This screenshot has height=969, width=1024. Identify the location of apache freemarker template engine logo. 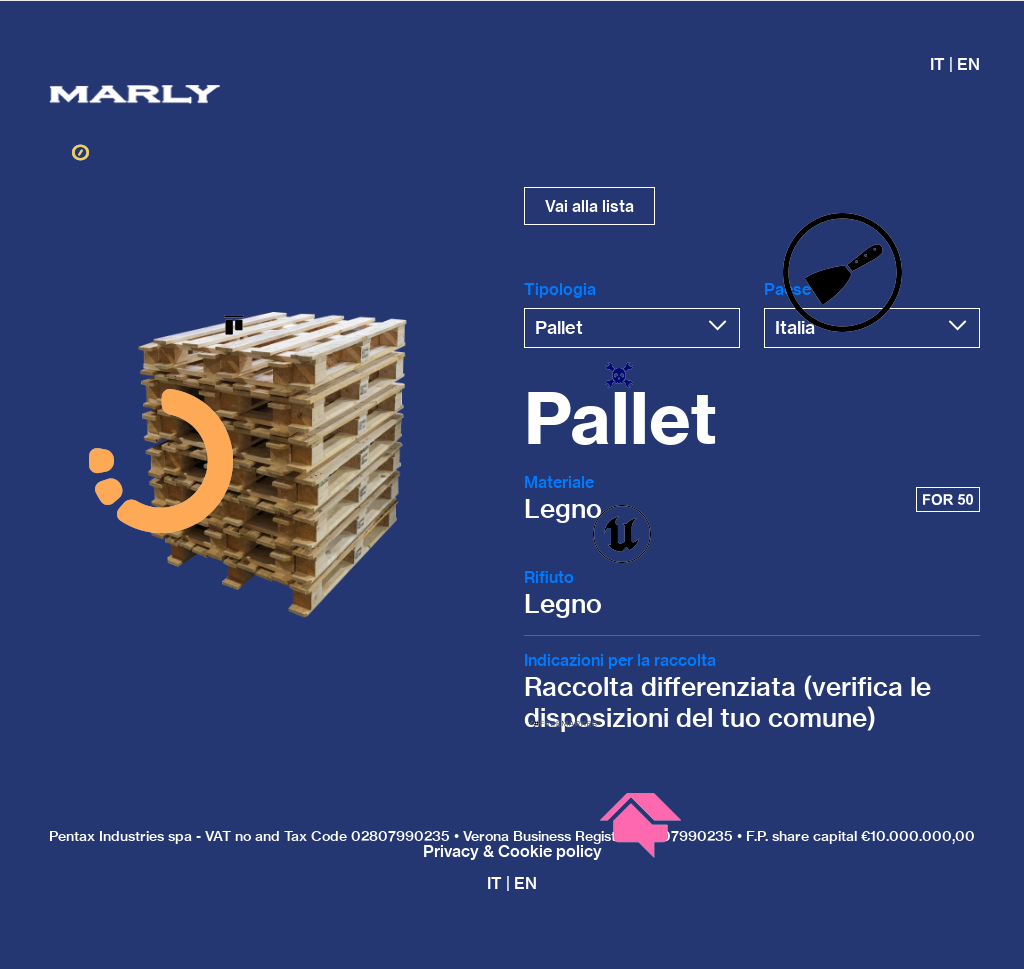
(565, 723).